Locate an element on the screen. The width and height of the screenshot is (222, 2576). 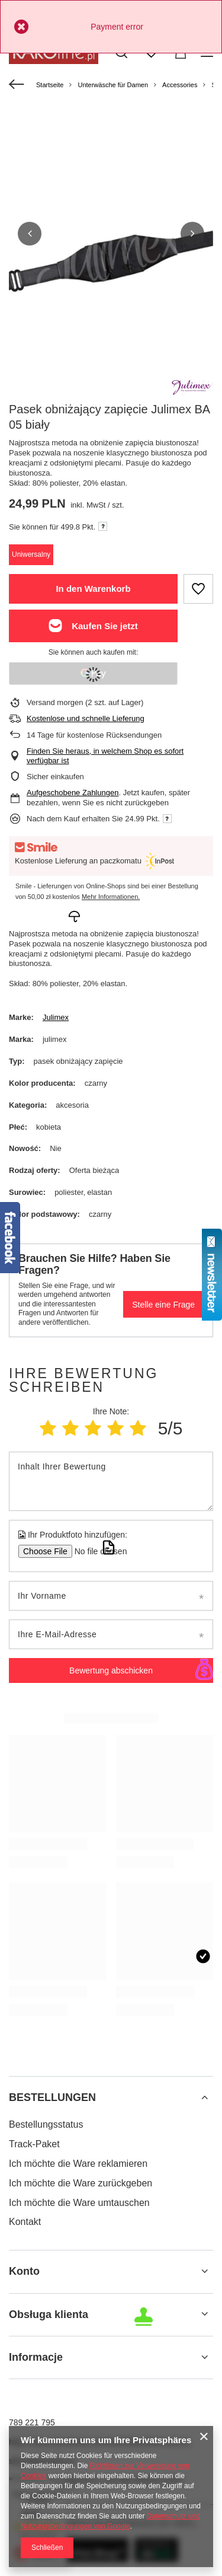
view tax information or documents is located at coordinates (204, 1669).